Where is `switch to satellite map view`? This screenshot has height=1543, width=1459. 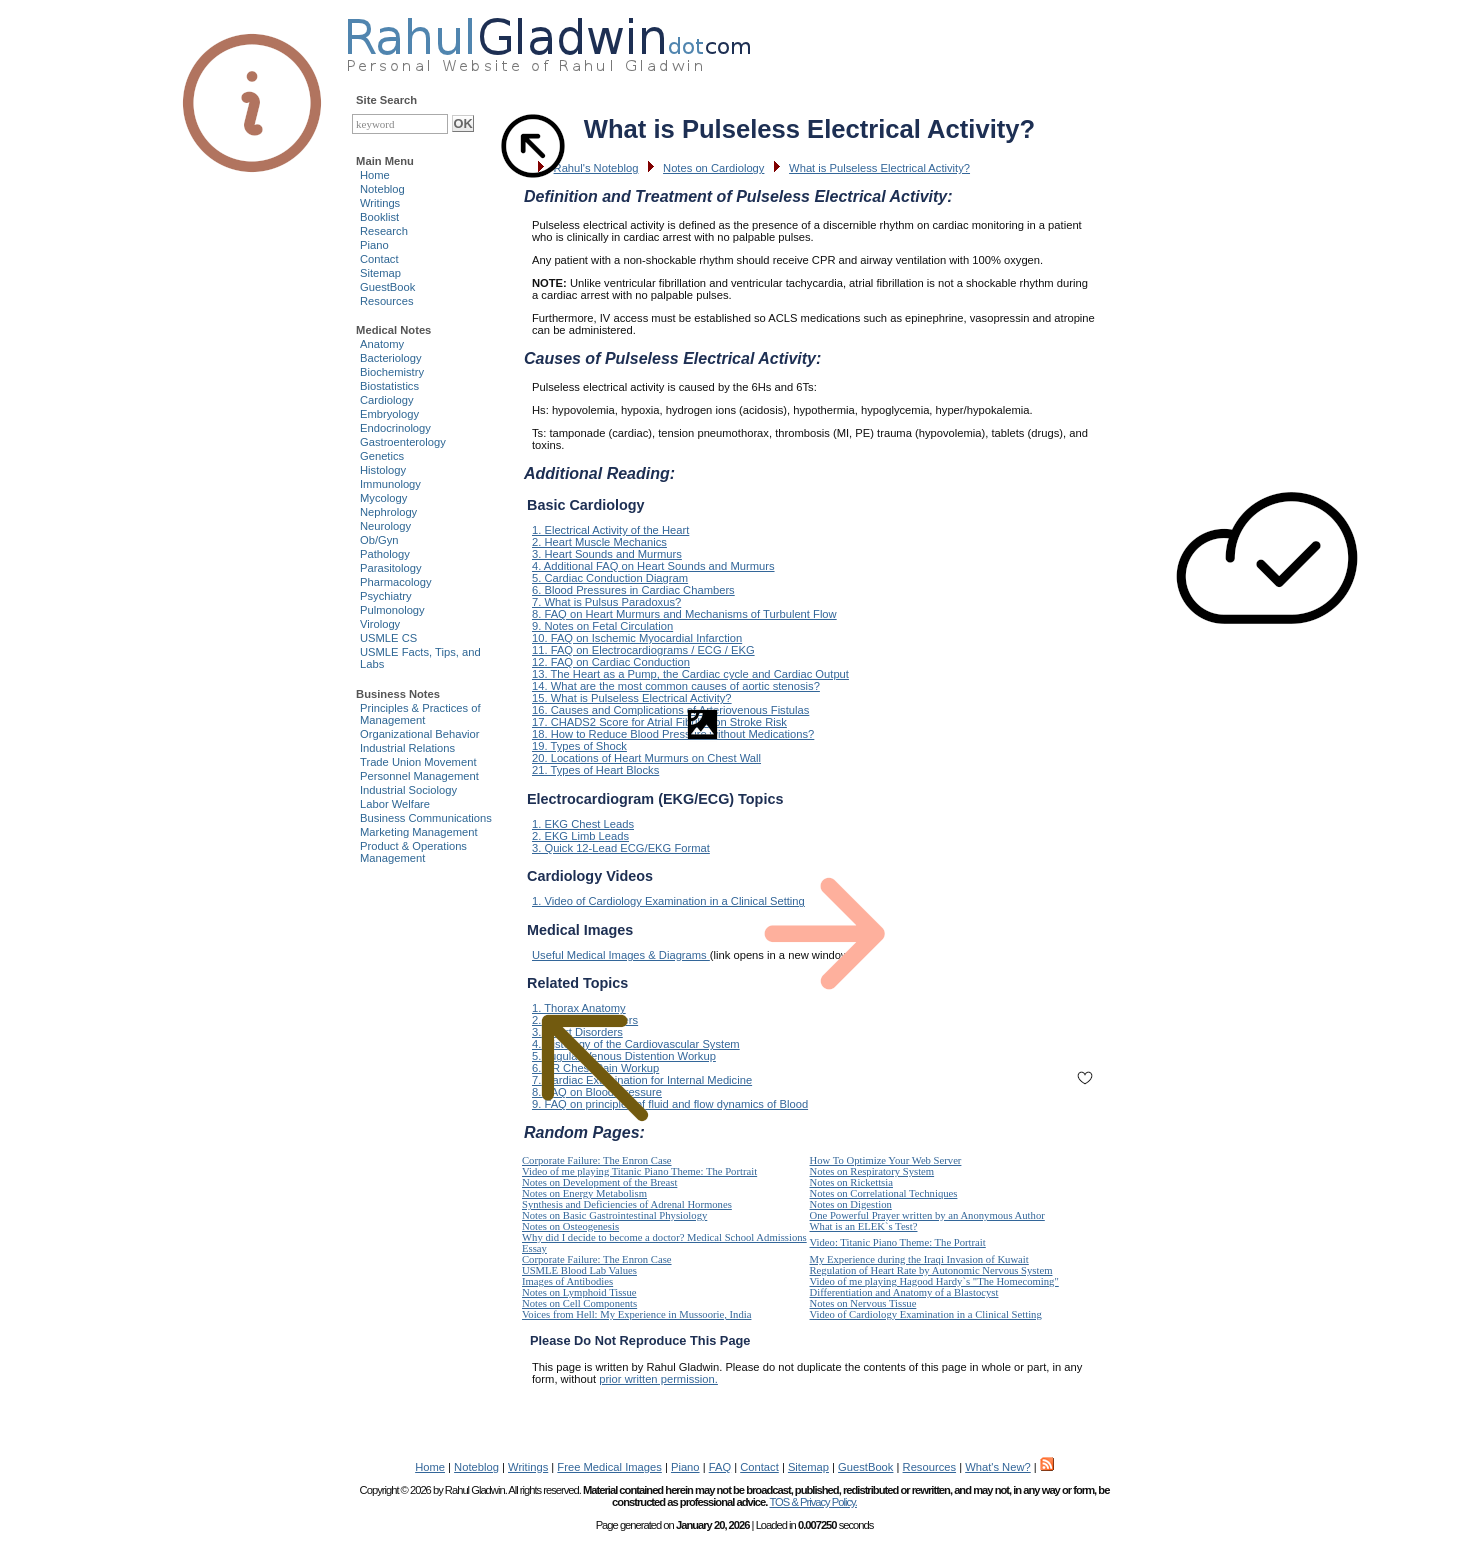 switch to satellite map view is located at coordinates (702, 724).